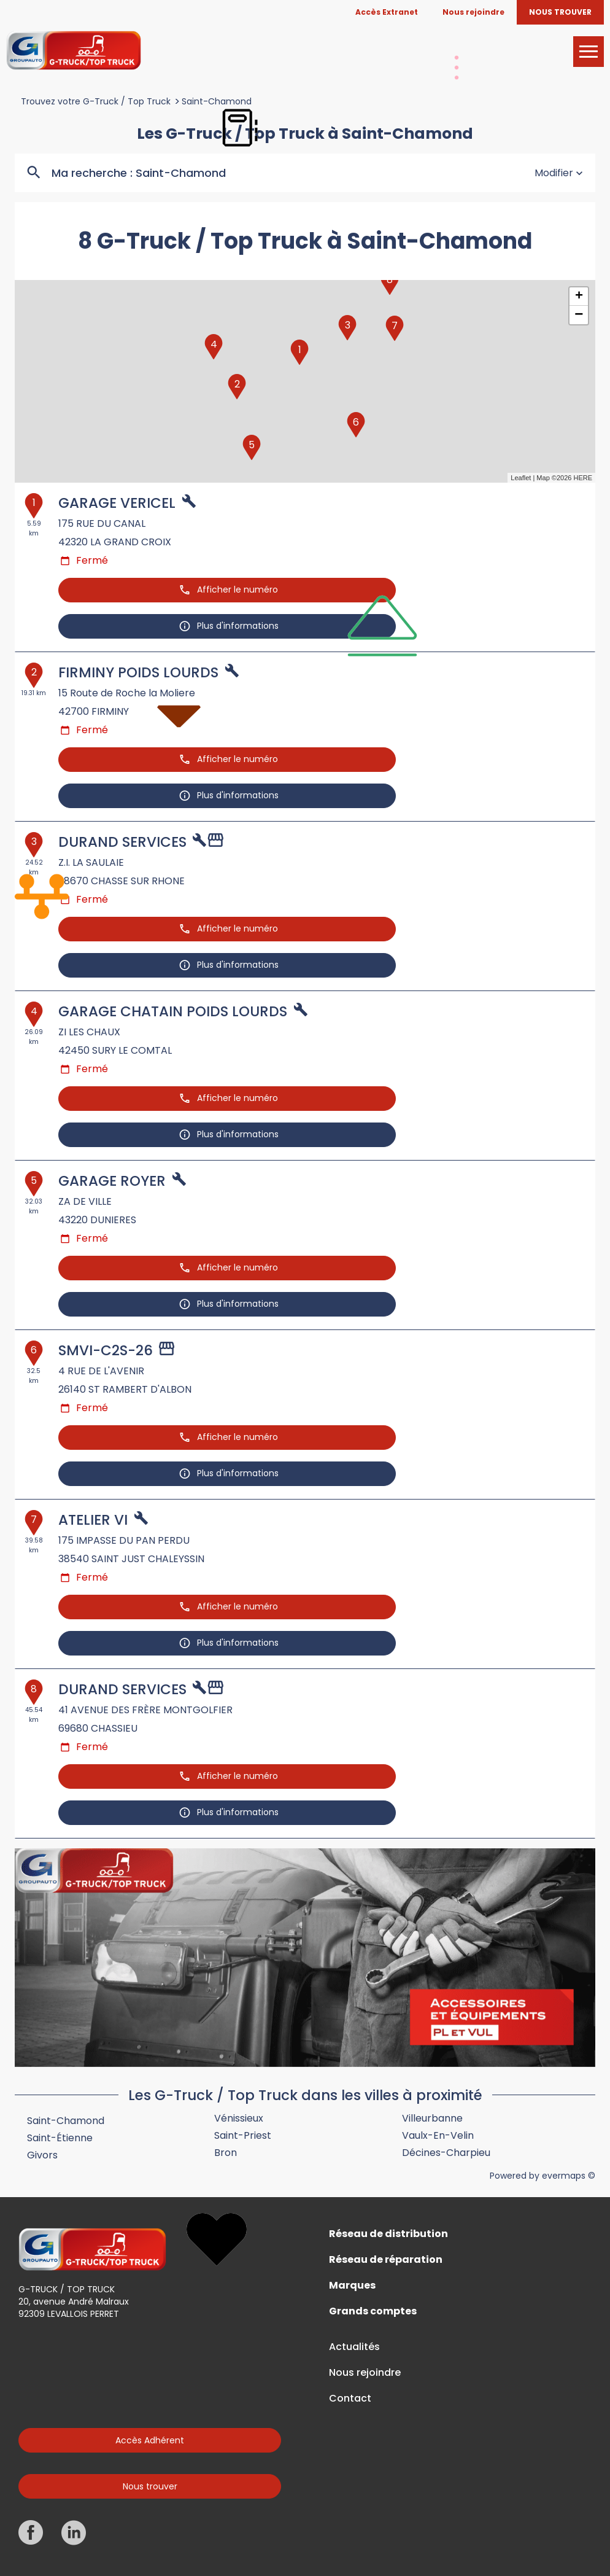 This screenshot has height=2576, width=610. What do you see at coordinates (179, 716) in the screenshot?
I see `expand a dropdown menu or list` at bounding box center [179, 716].